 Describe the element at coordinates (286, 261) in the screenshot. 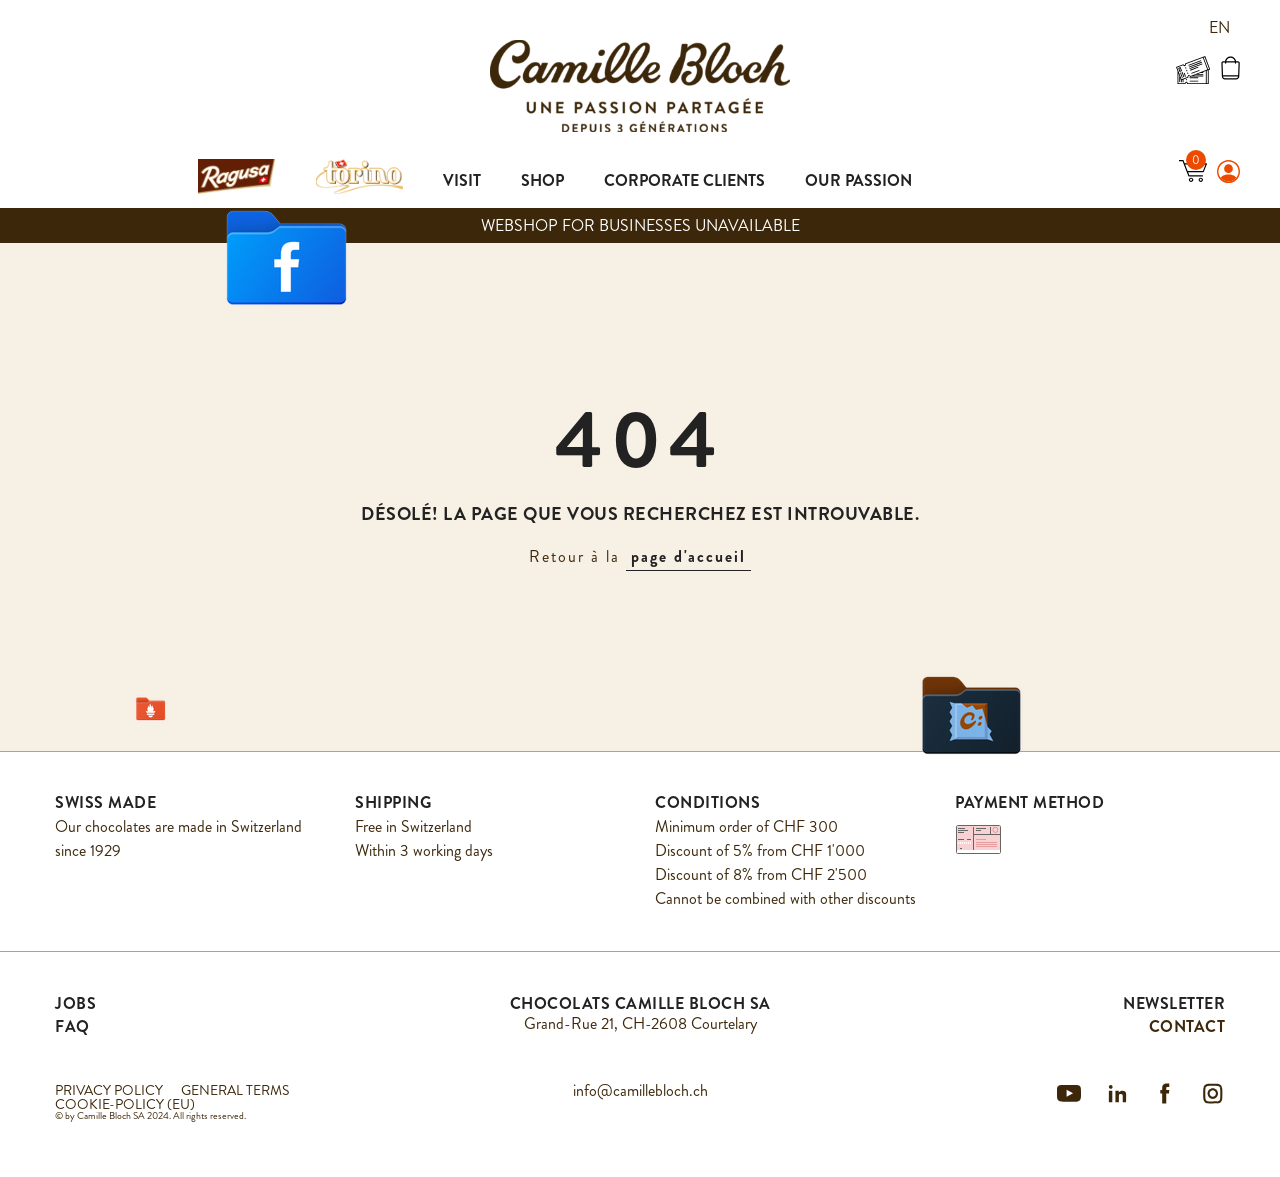

I see `open folder containing facebook-related files` at that location.